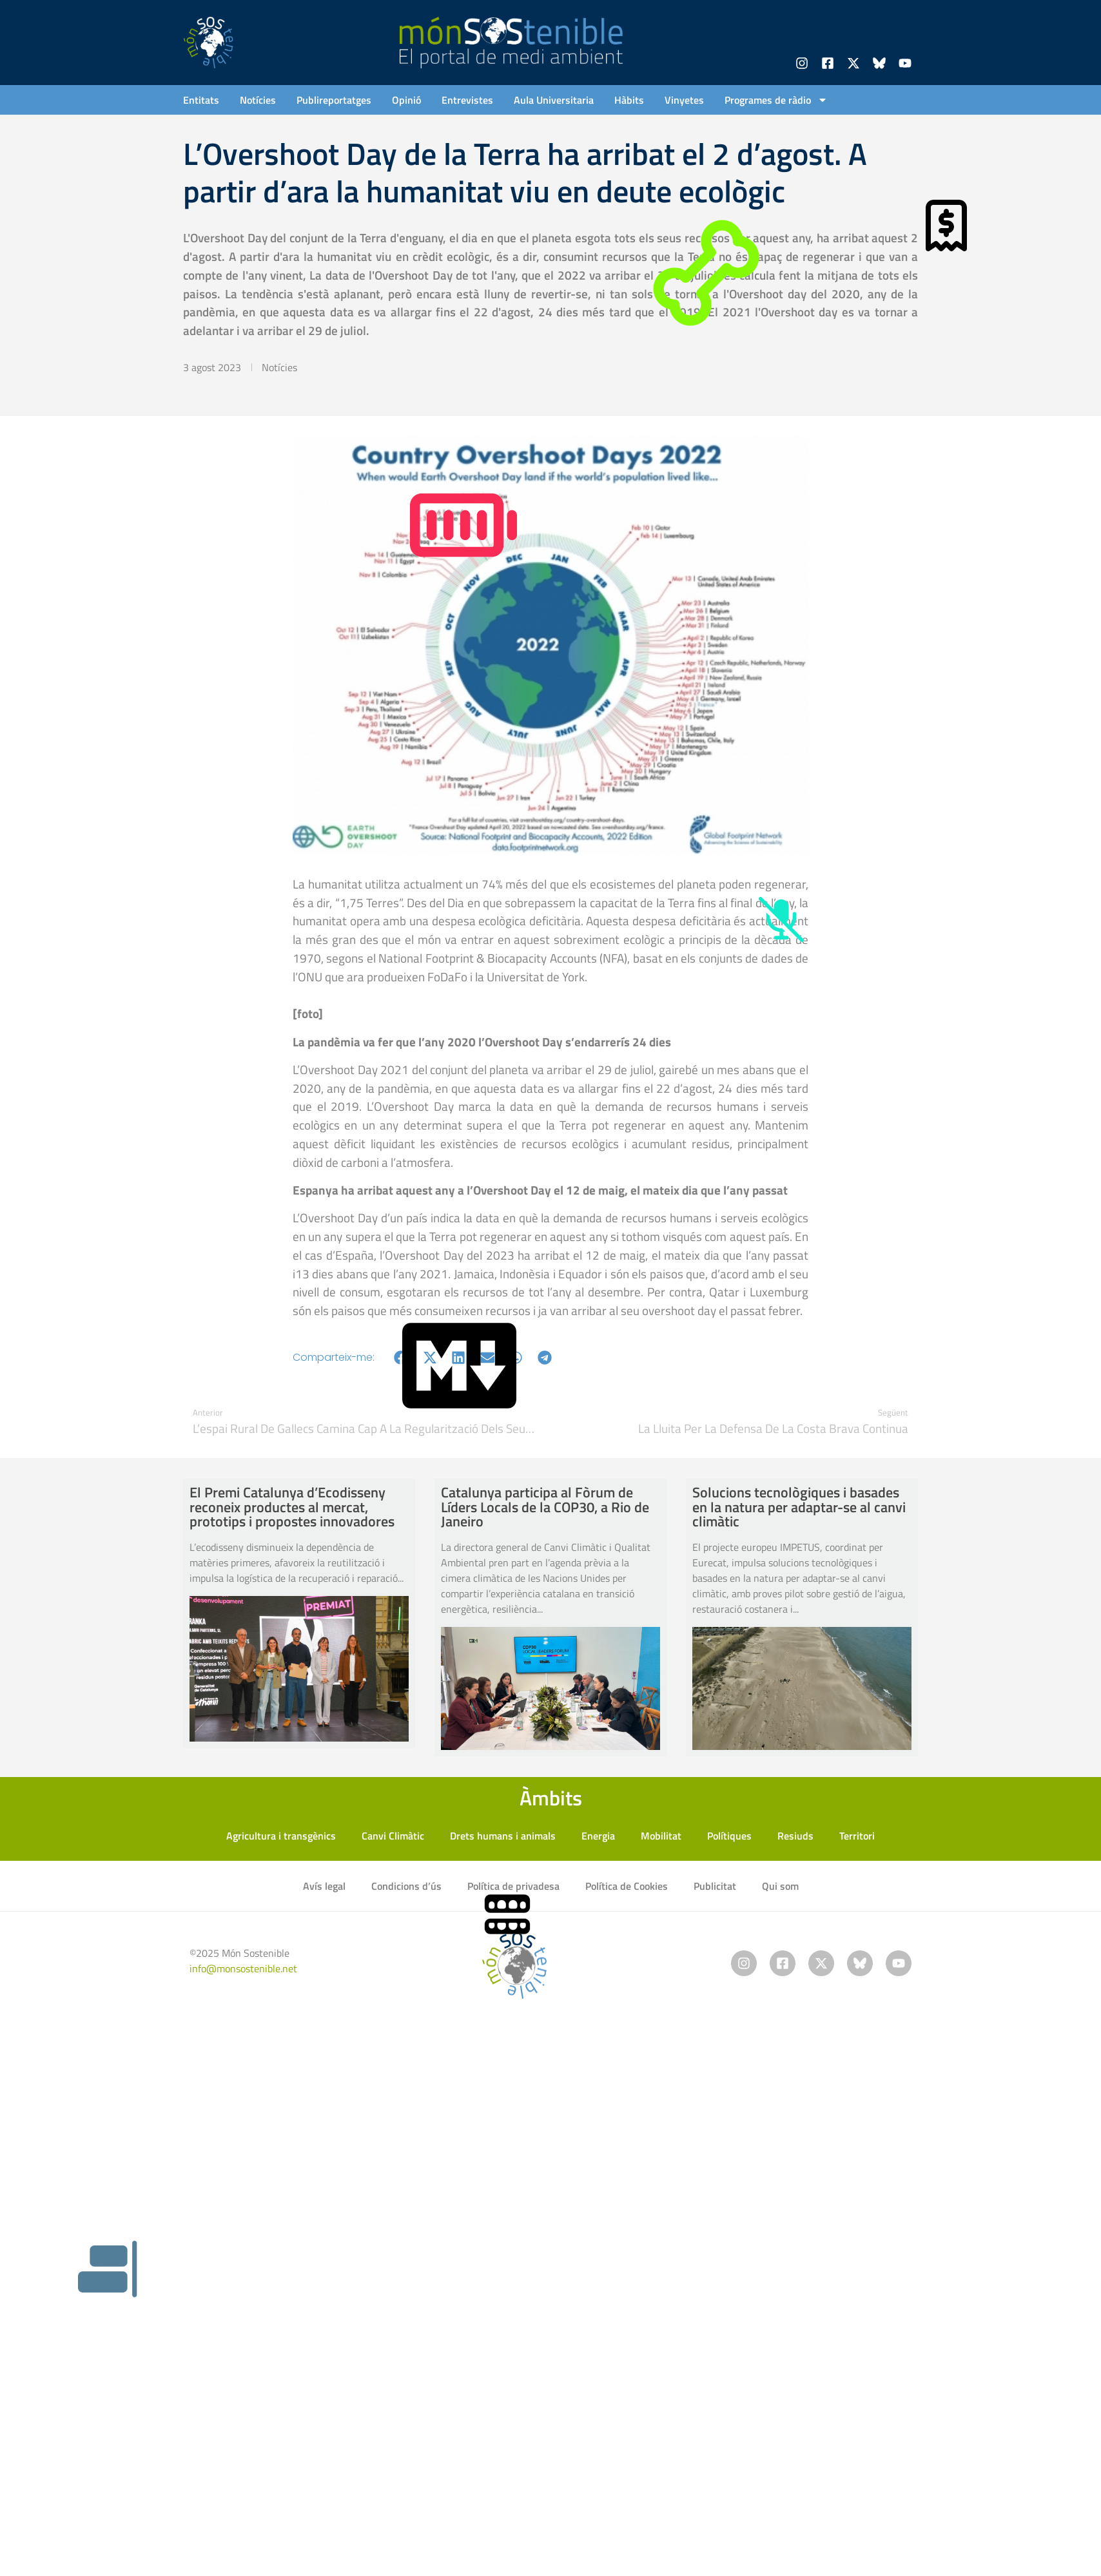 This screenshot has width=1101, height=2576. What do you see at coordinates (507, 1914) in the screenshot?
I see `access dental or oral health features` at bounding box center [507, 1914].